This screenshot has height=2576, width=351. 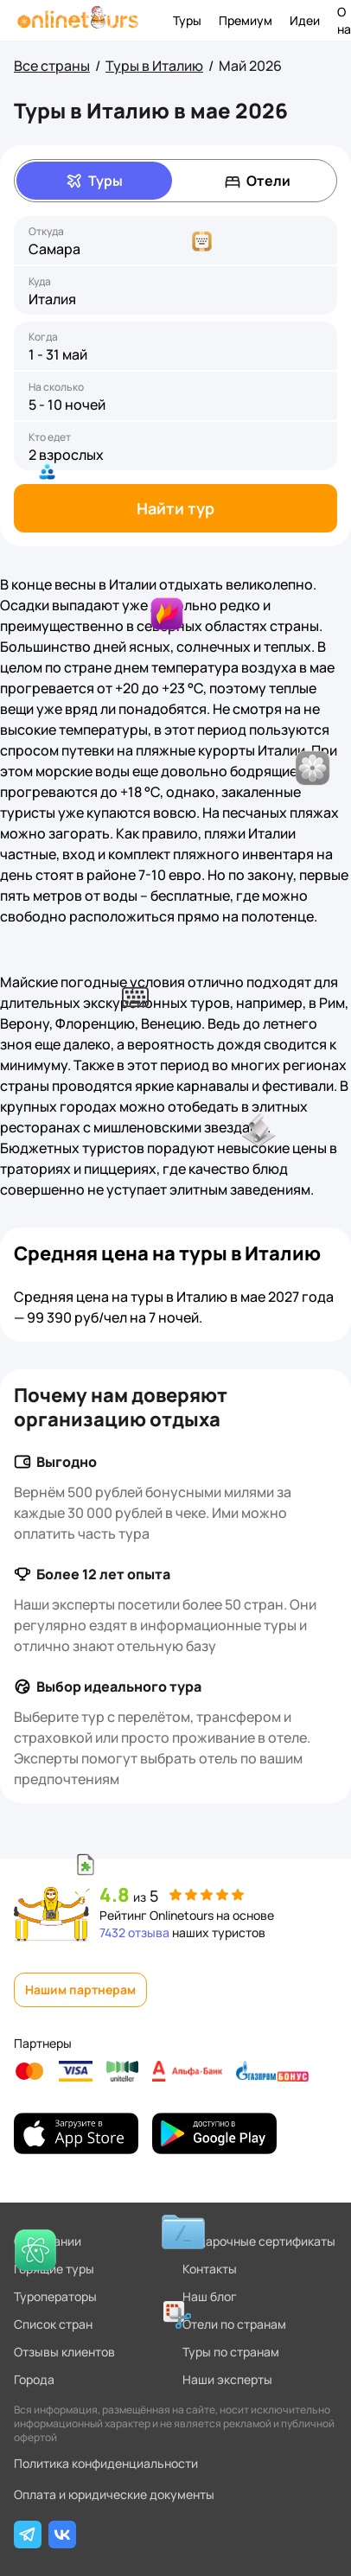 What do you see at coordinates (183, 2232) in the screenshot?
I see `access the root directory` at bounding box center [183, 2232].